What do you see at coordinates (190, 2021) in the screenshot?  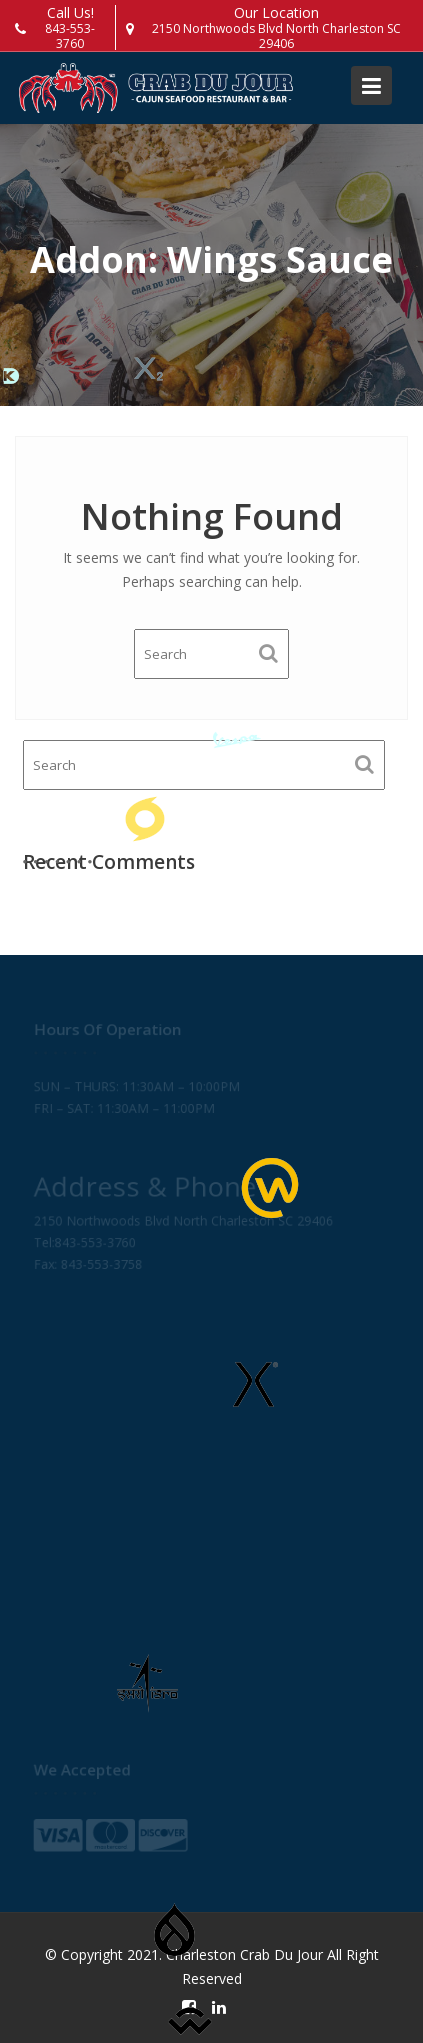 I see `connect your crypto wallet via WalletConnect` at bounding box center [190, 2021].